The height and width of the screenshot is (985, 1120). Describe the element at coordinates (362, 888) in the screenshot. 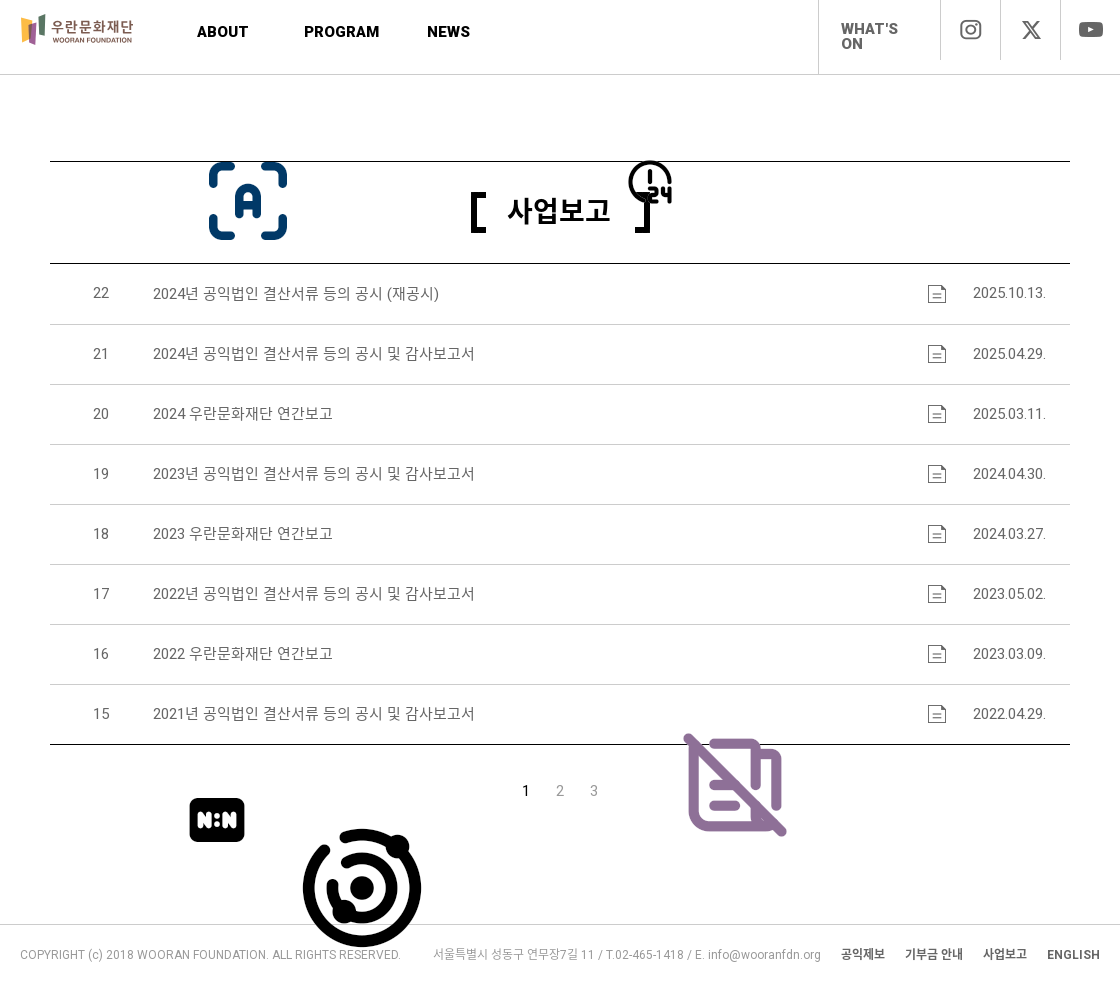

I see `explore the universe or cosmos section` at that location.